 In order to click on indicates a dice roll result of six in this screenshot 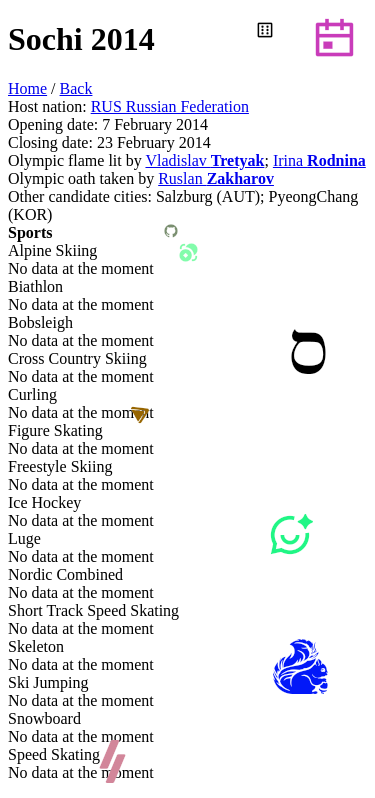, I will do `click(265, 30)`.